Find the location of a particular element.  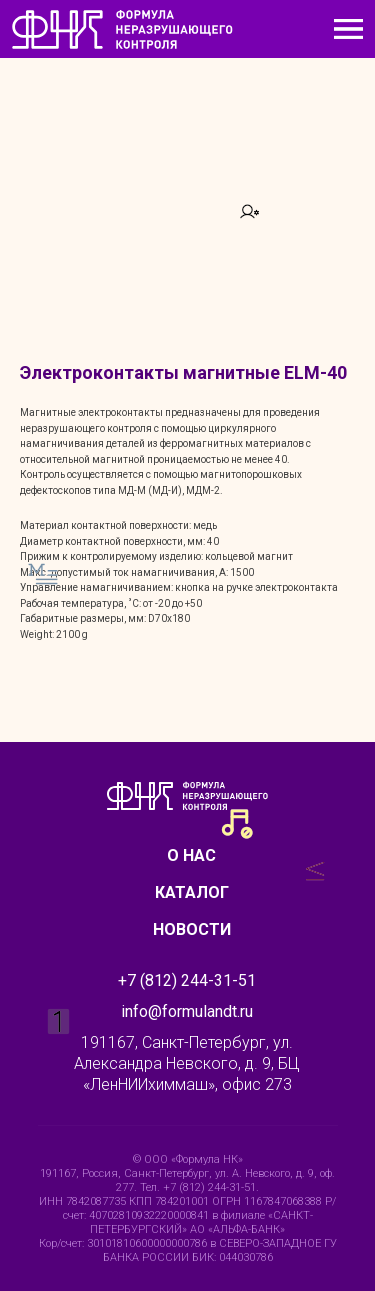

less than or equal to mathematical operator is located at coordinates (315, 871).